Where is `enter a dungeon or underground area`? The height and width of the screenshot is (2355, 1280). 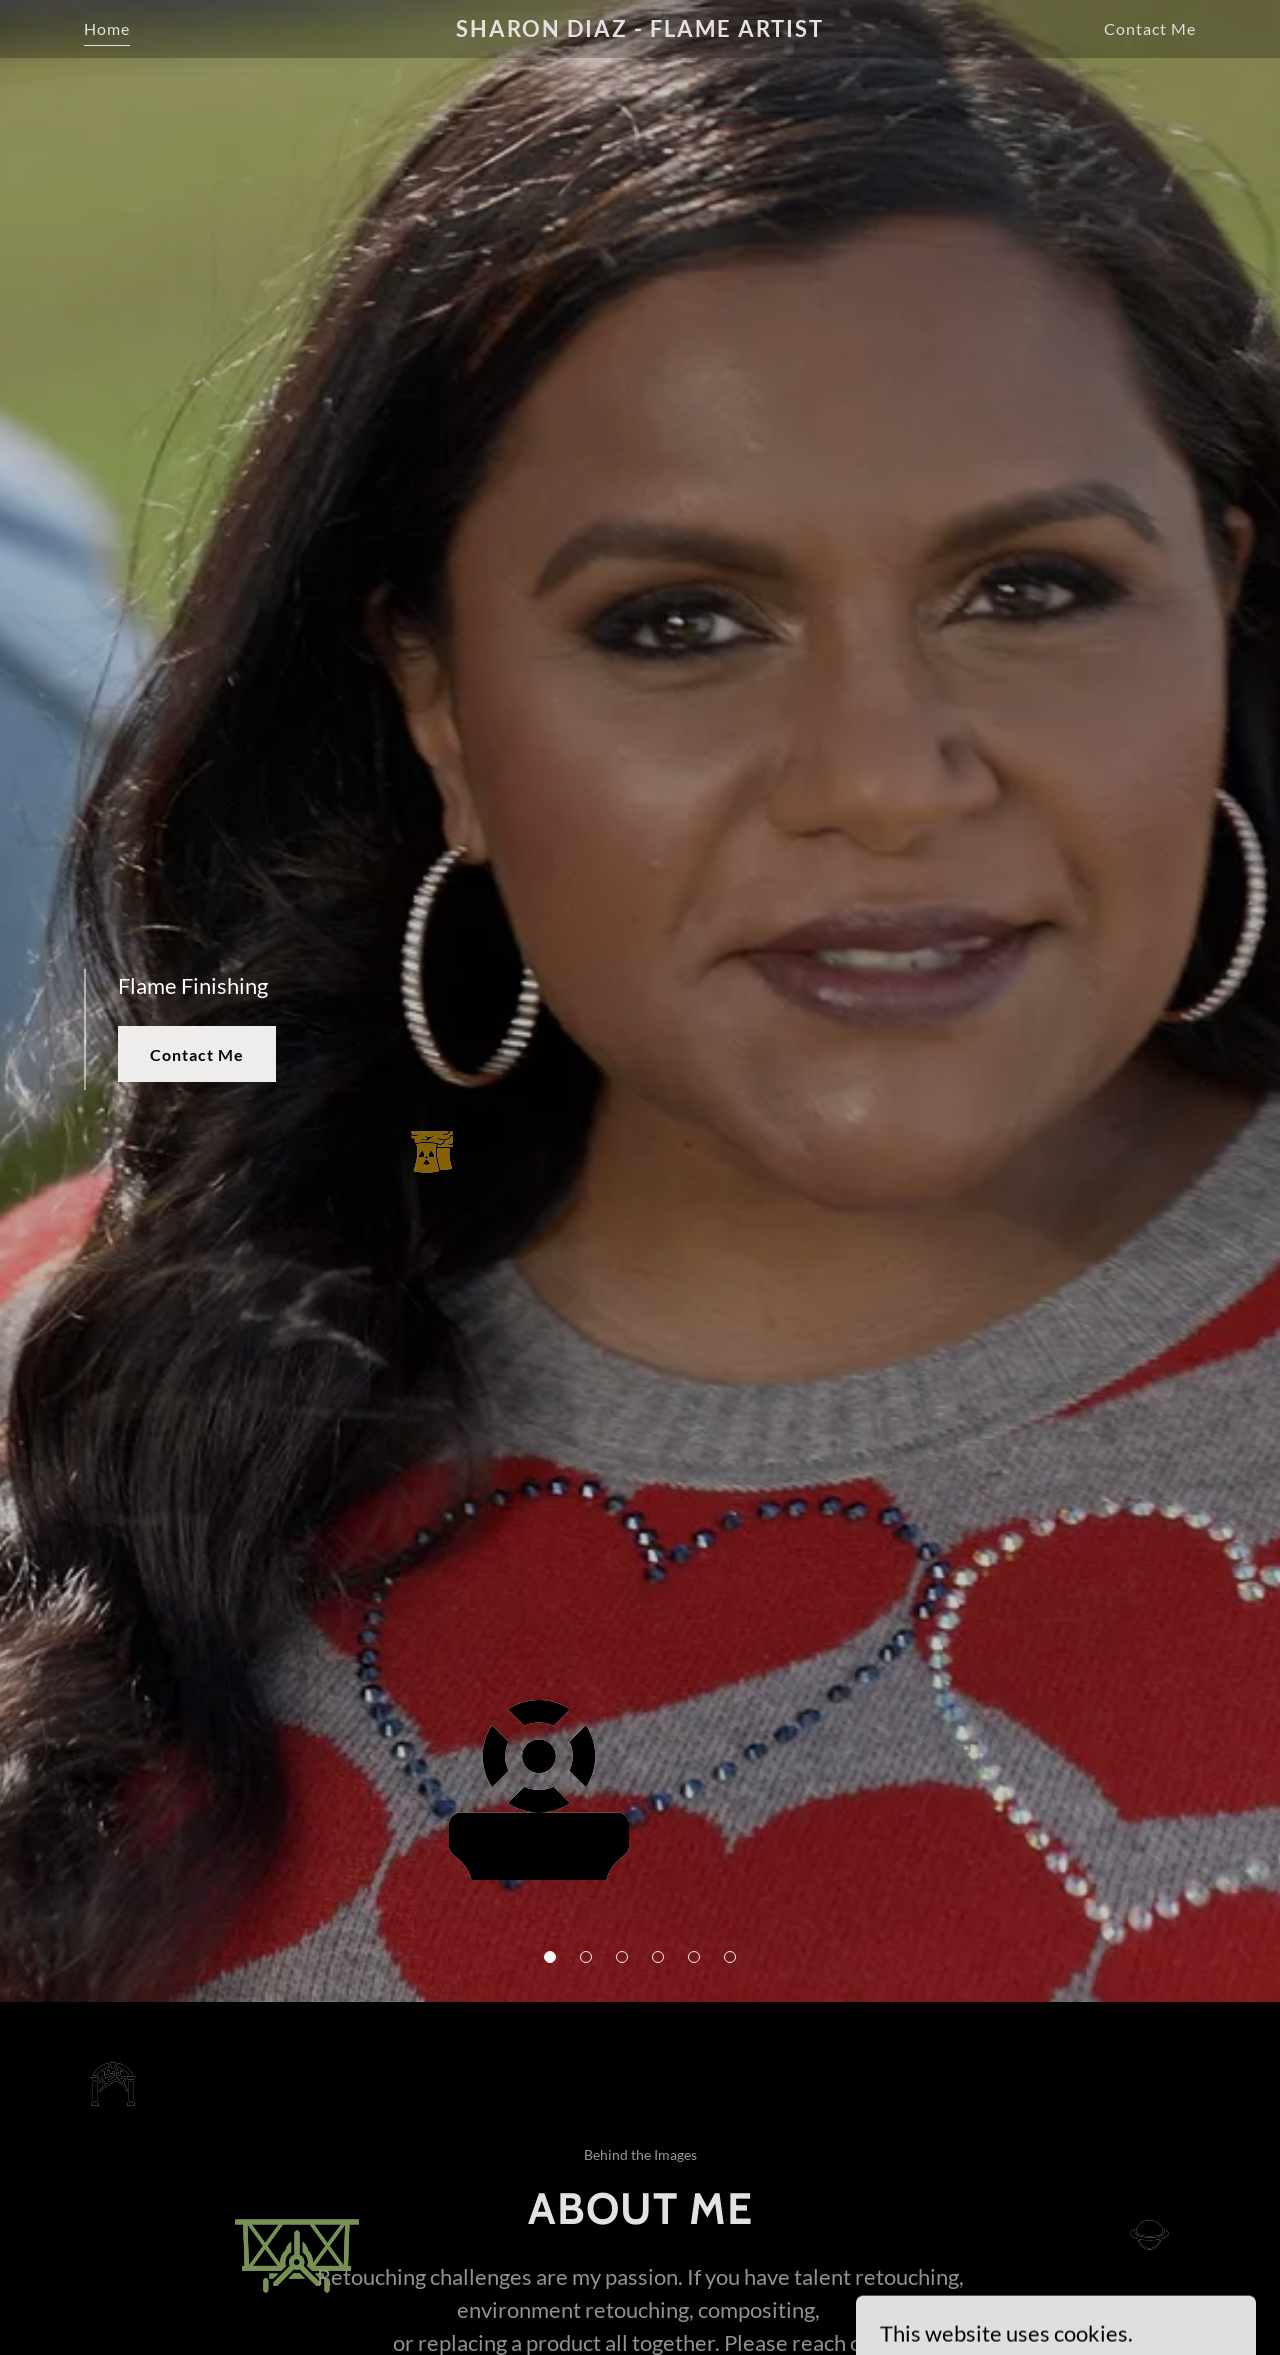 enter a dungeon or underground area is located at coordinates (113, 2084).